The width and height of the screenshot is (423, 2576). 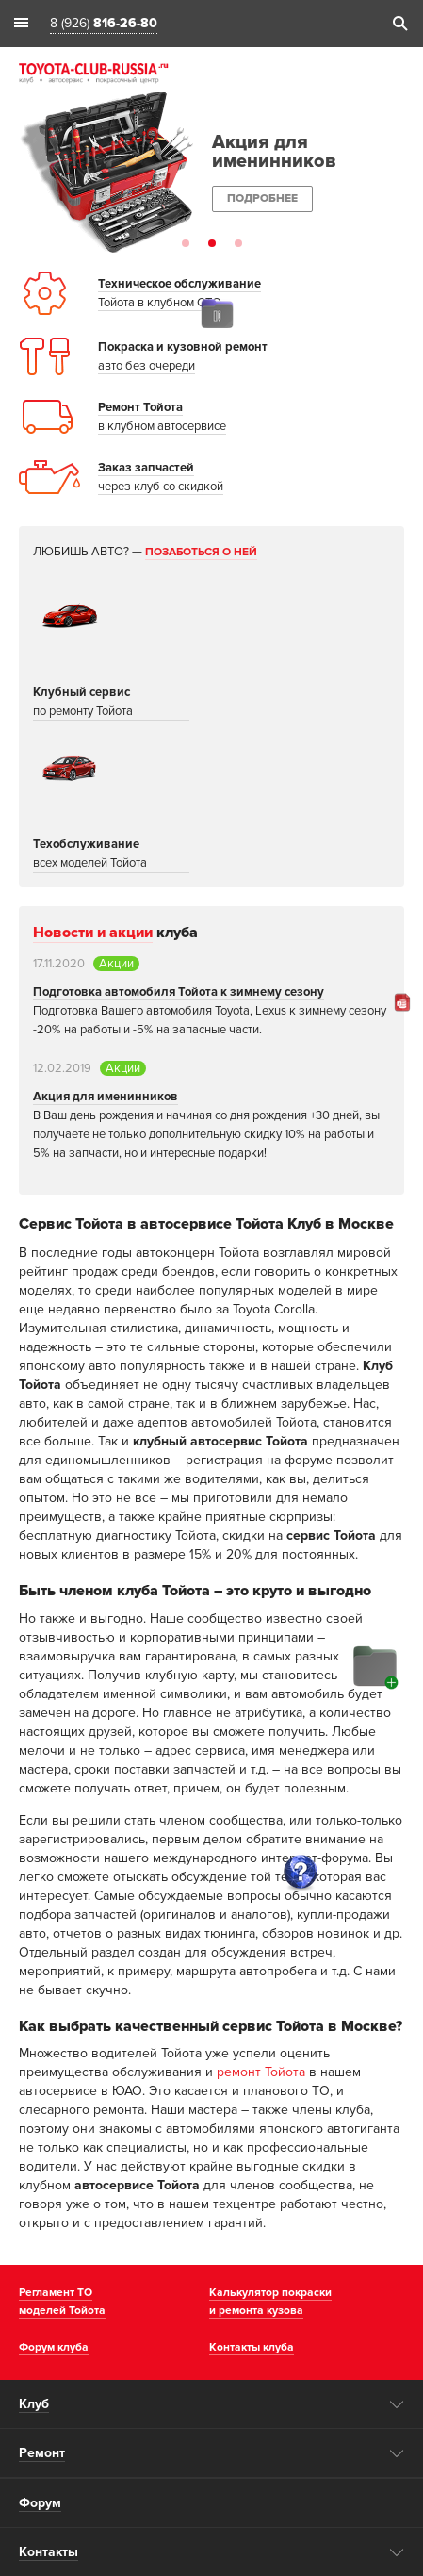 What do you see at coordinates (217, 313) in the screenshot?
I see `access your templates folder` at bounding box center [217, 313].